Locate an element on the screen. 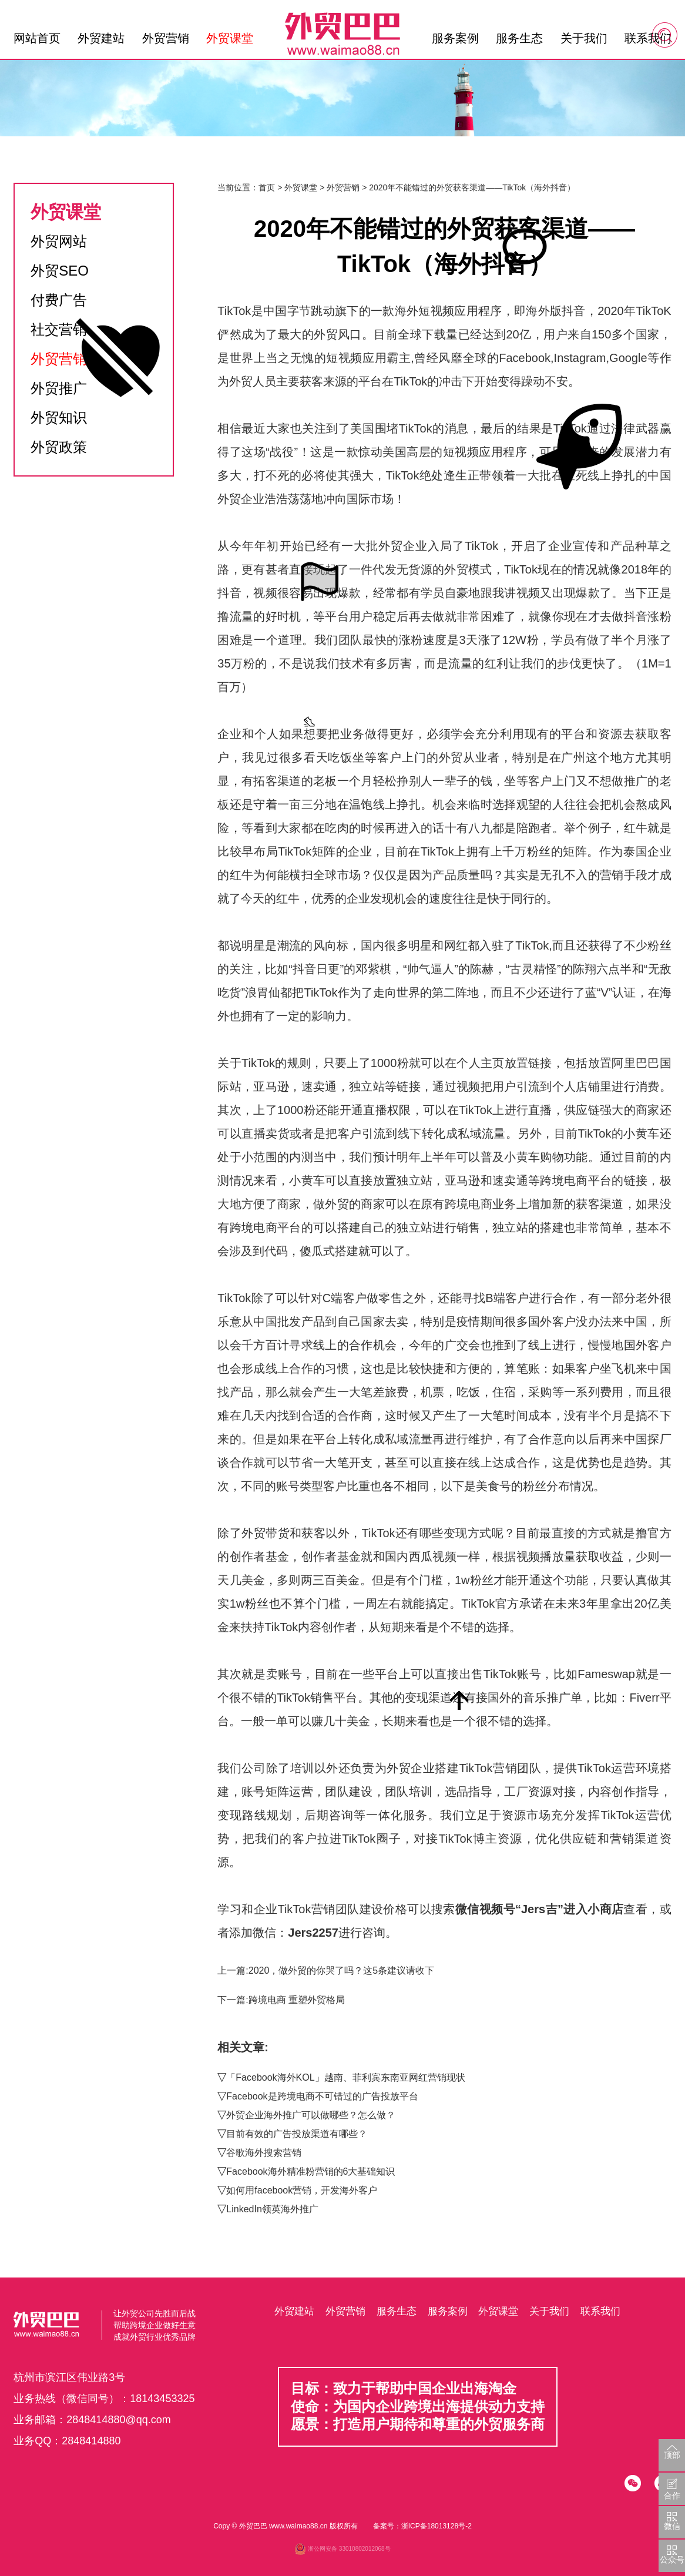 Image resolution: width=685 pixels, height=2576 pixels. start a running or fitness activity is located at coordinates (309, 722).